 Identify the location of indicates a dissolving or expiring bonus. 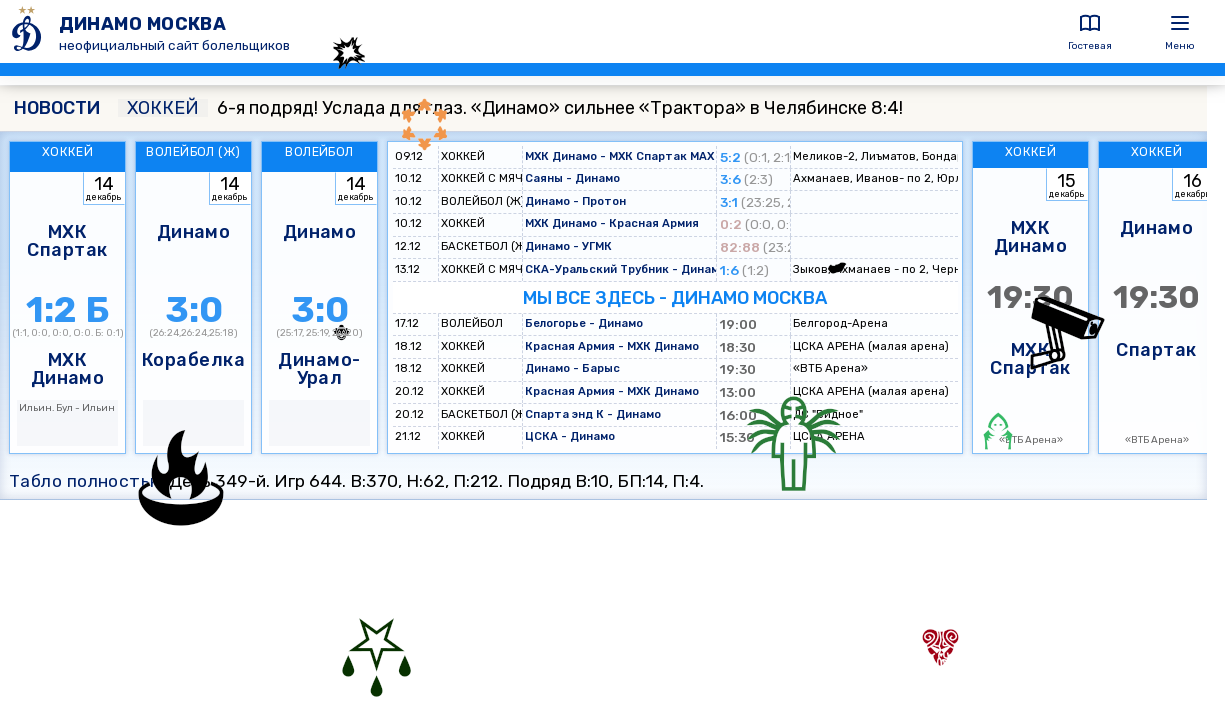
(375, 657).